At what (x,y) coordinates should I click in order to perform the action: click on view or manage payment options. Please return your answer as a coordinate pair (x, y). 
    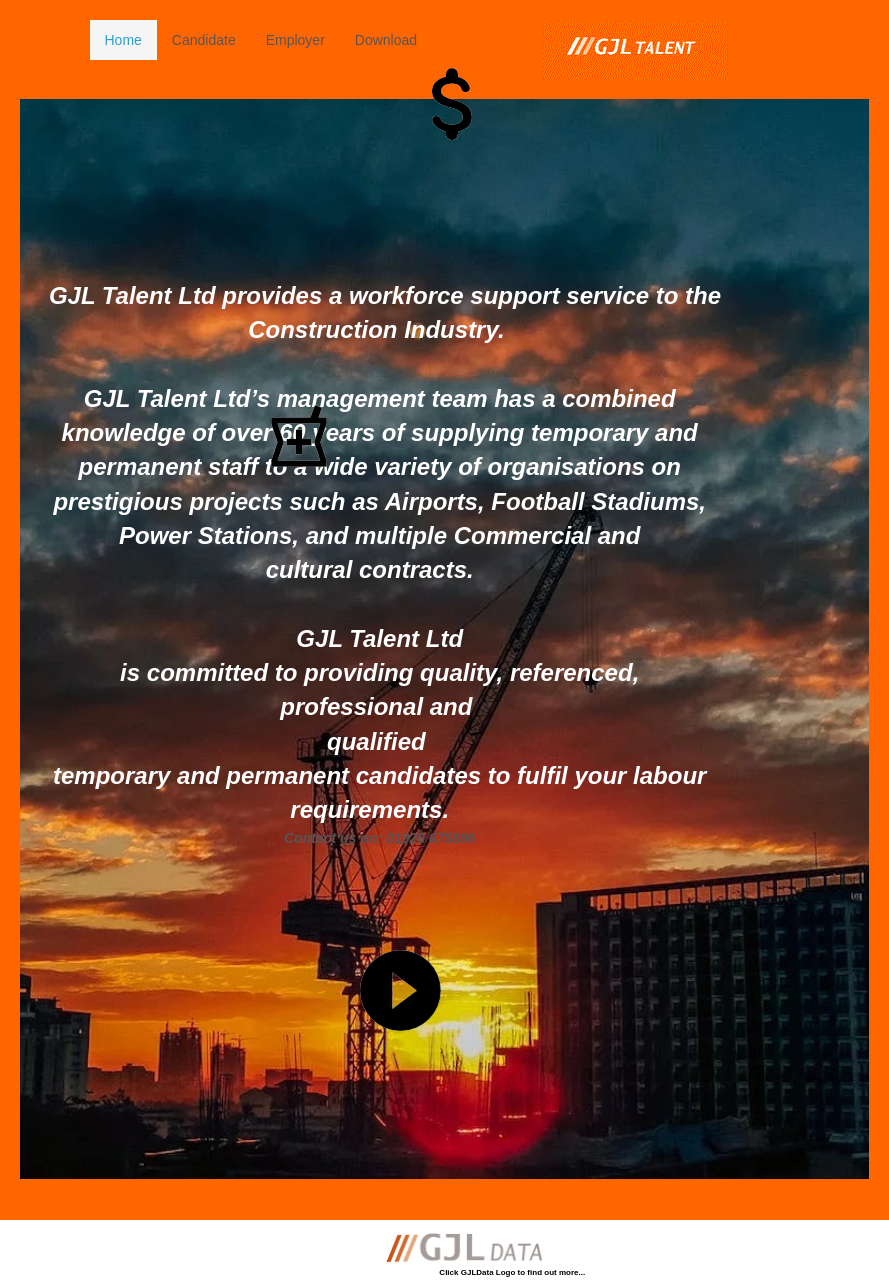
    Looking at the image, I should click on (454, 104).